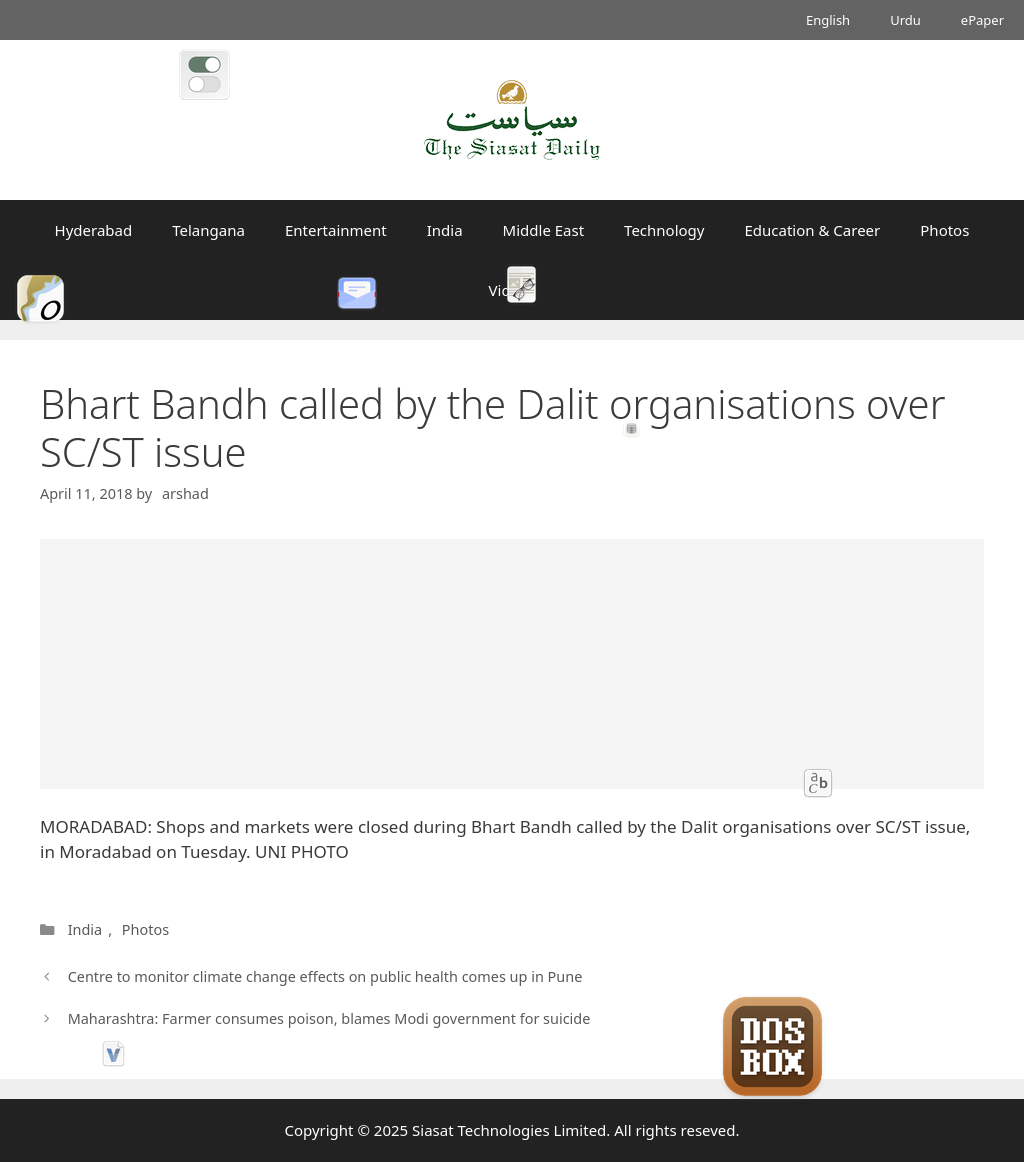 This screenshot has height=1162, width=1024. What do you see at coordinates (357, 293) in the screenshot?
I see `open the mail app` at bounding box center [357, 293].